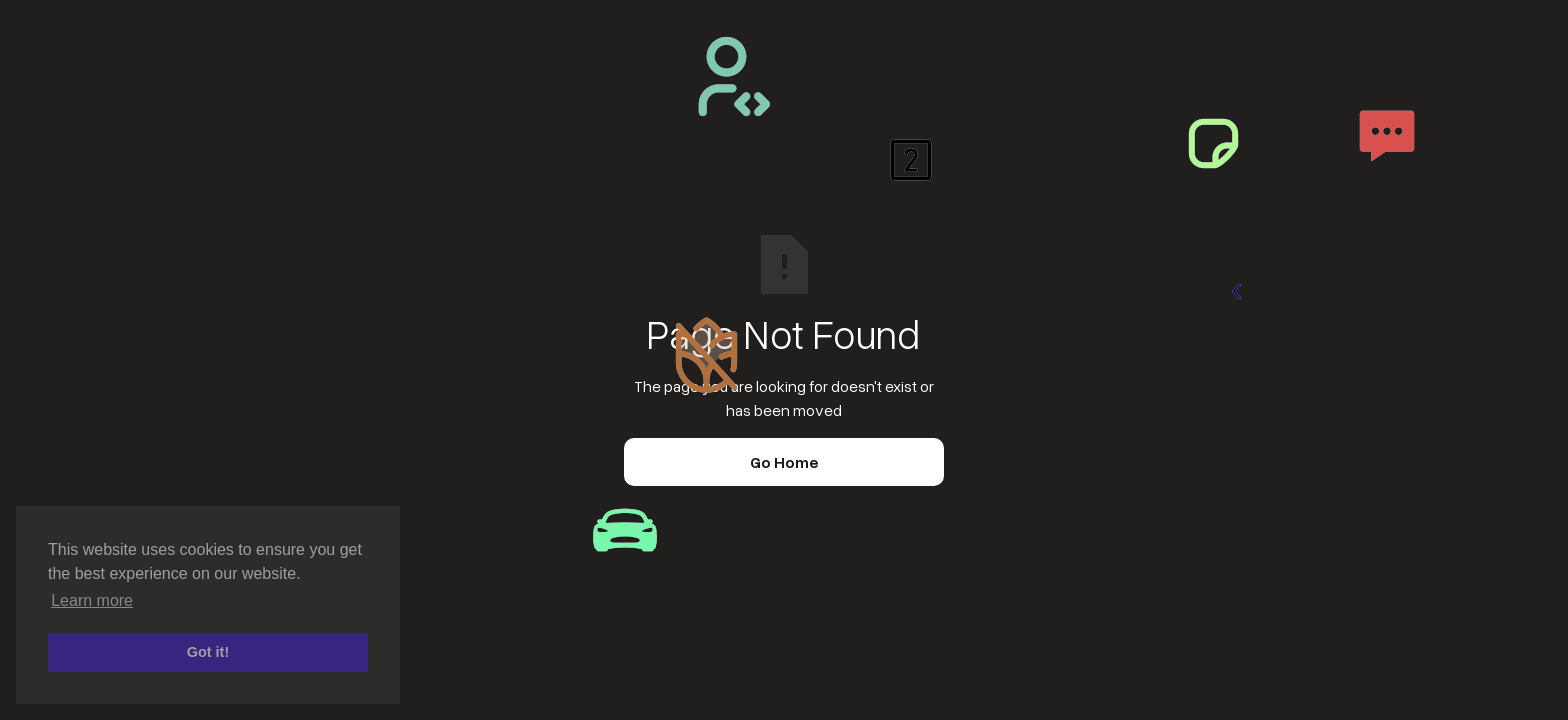 This screenshot has height=720, width=1568. Describe the element at coordinates (1213, 143) in the screenshot. I see `add a sticker to your message` at that location.